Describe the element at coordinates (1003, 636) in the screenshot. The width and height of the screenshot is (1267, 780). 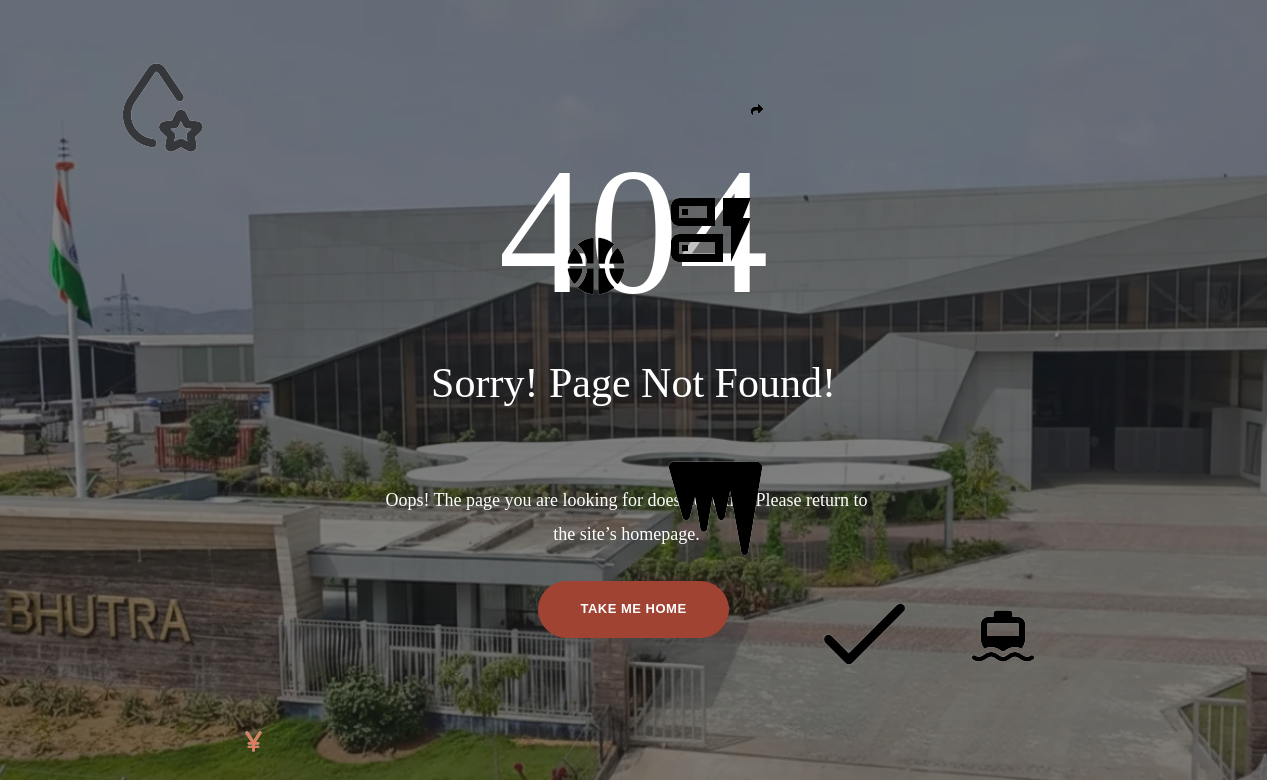
I see `ferry or boat transportation option` at that location.